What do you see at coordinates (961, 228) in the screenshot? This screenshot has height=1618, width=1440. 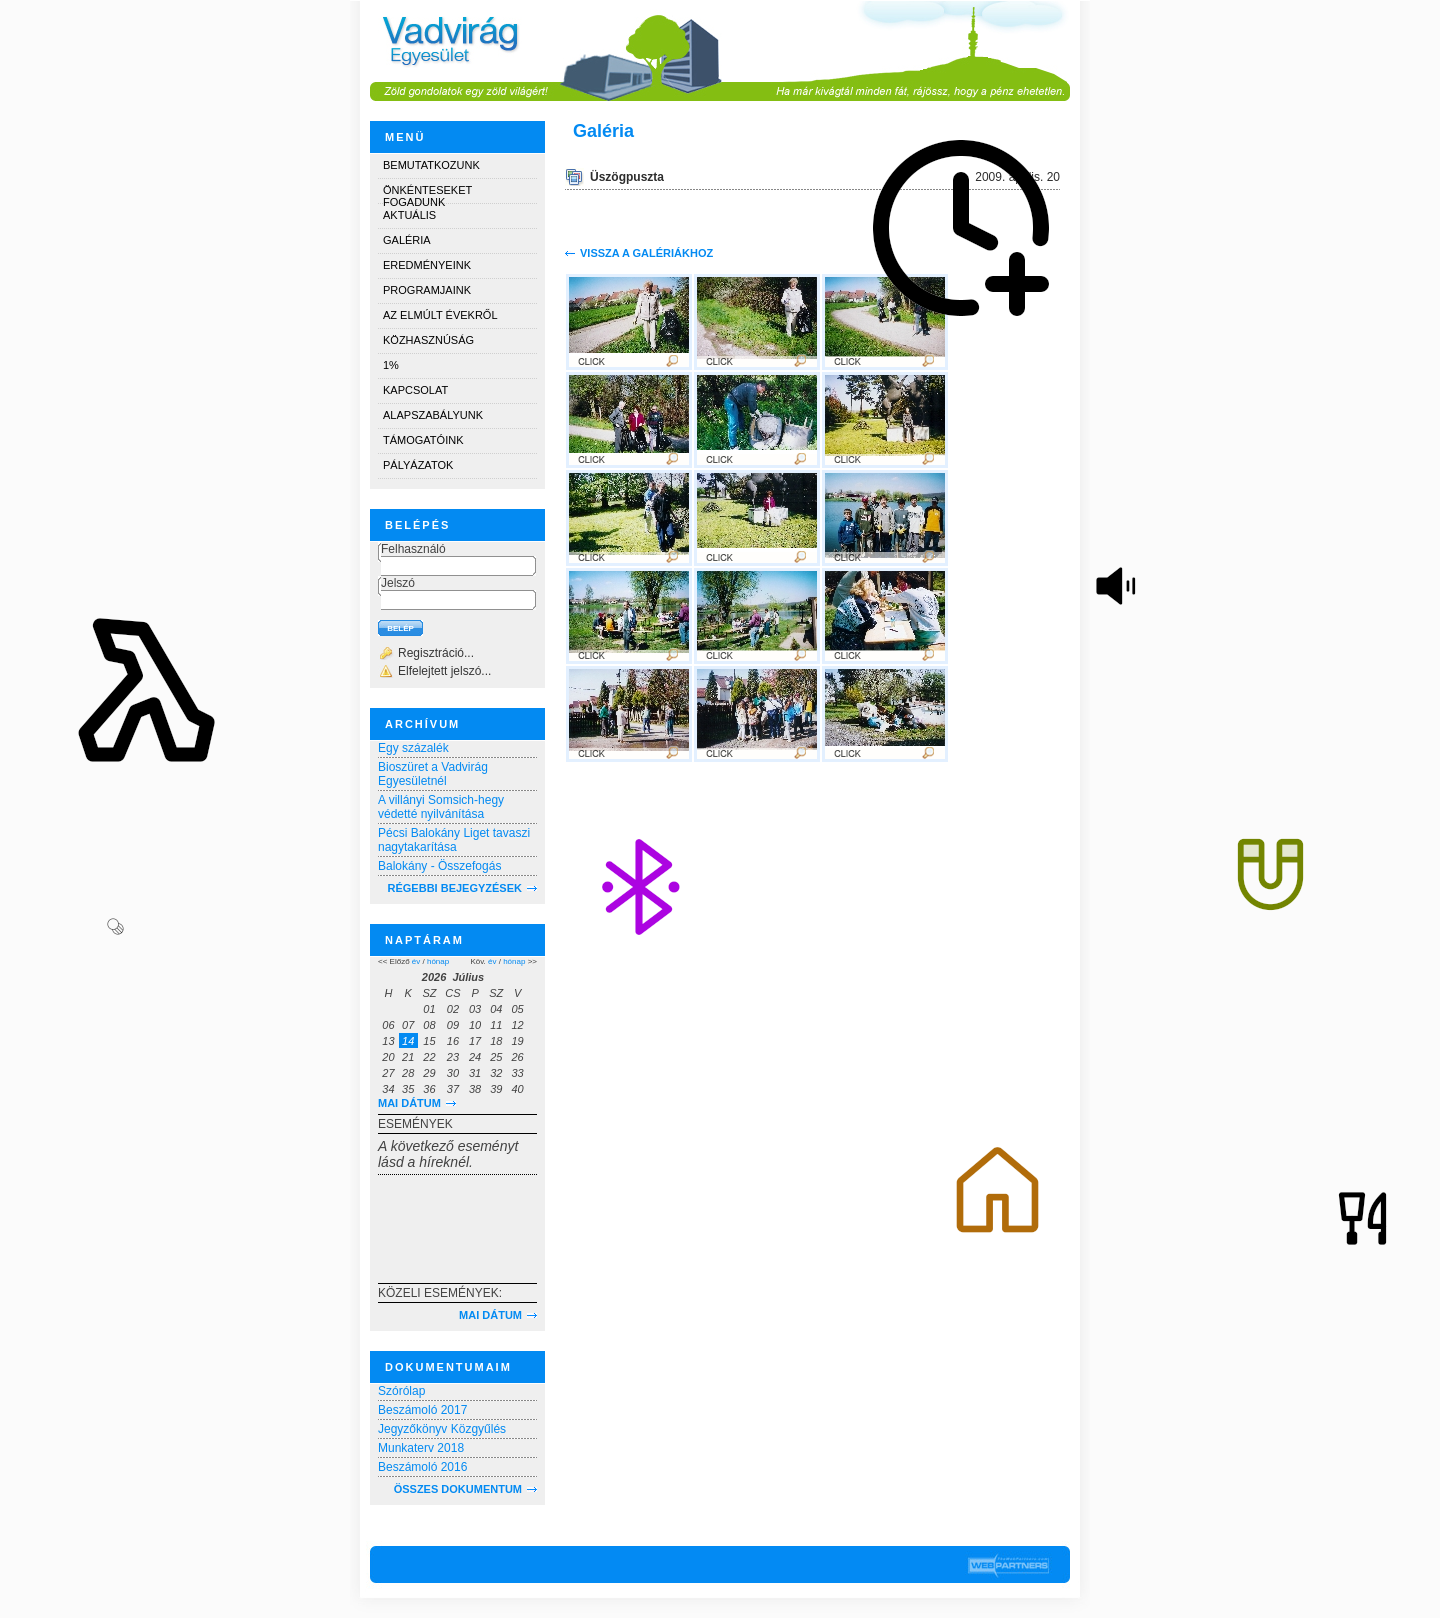 I see `add a new timer or alarm` at bounding box center [961, 228].